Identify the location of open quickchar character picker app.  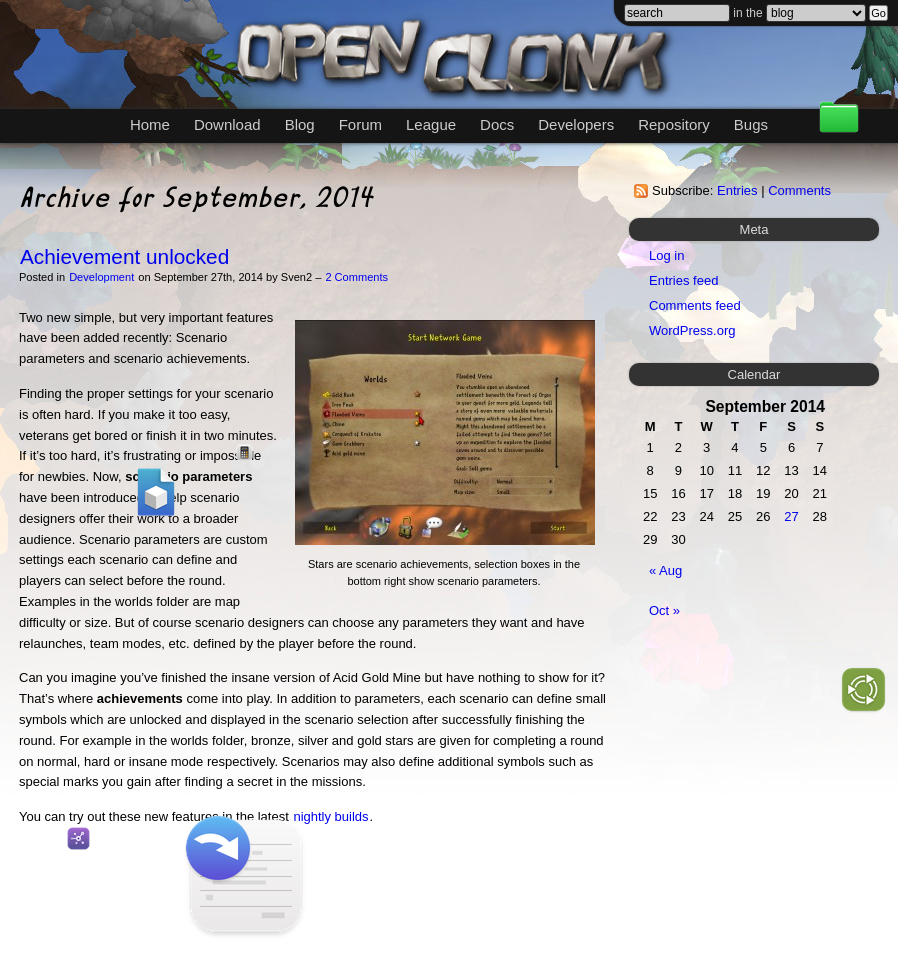
(246, 876).